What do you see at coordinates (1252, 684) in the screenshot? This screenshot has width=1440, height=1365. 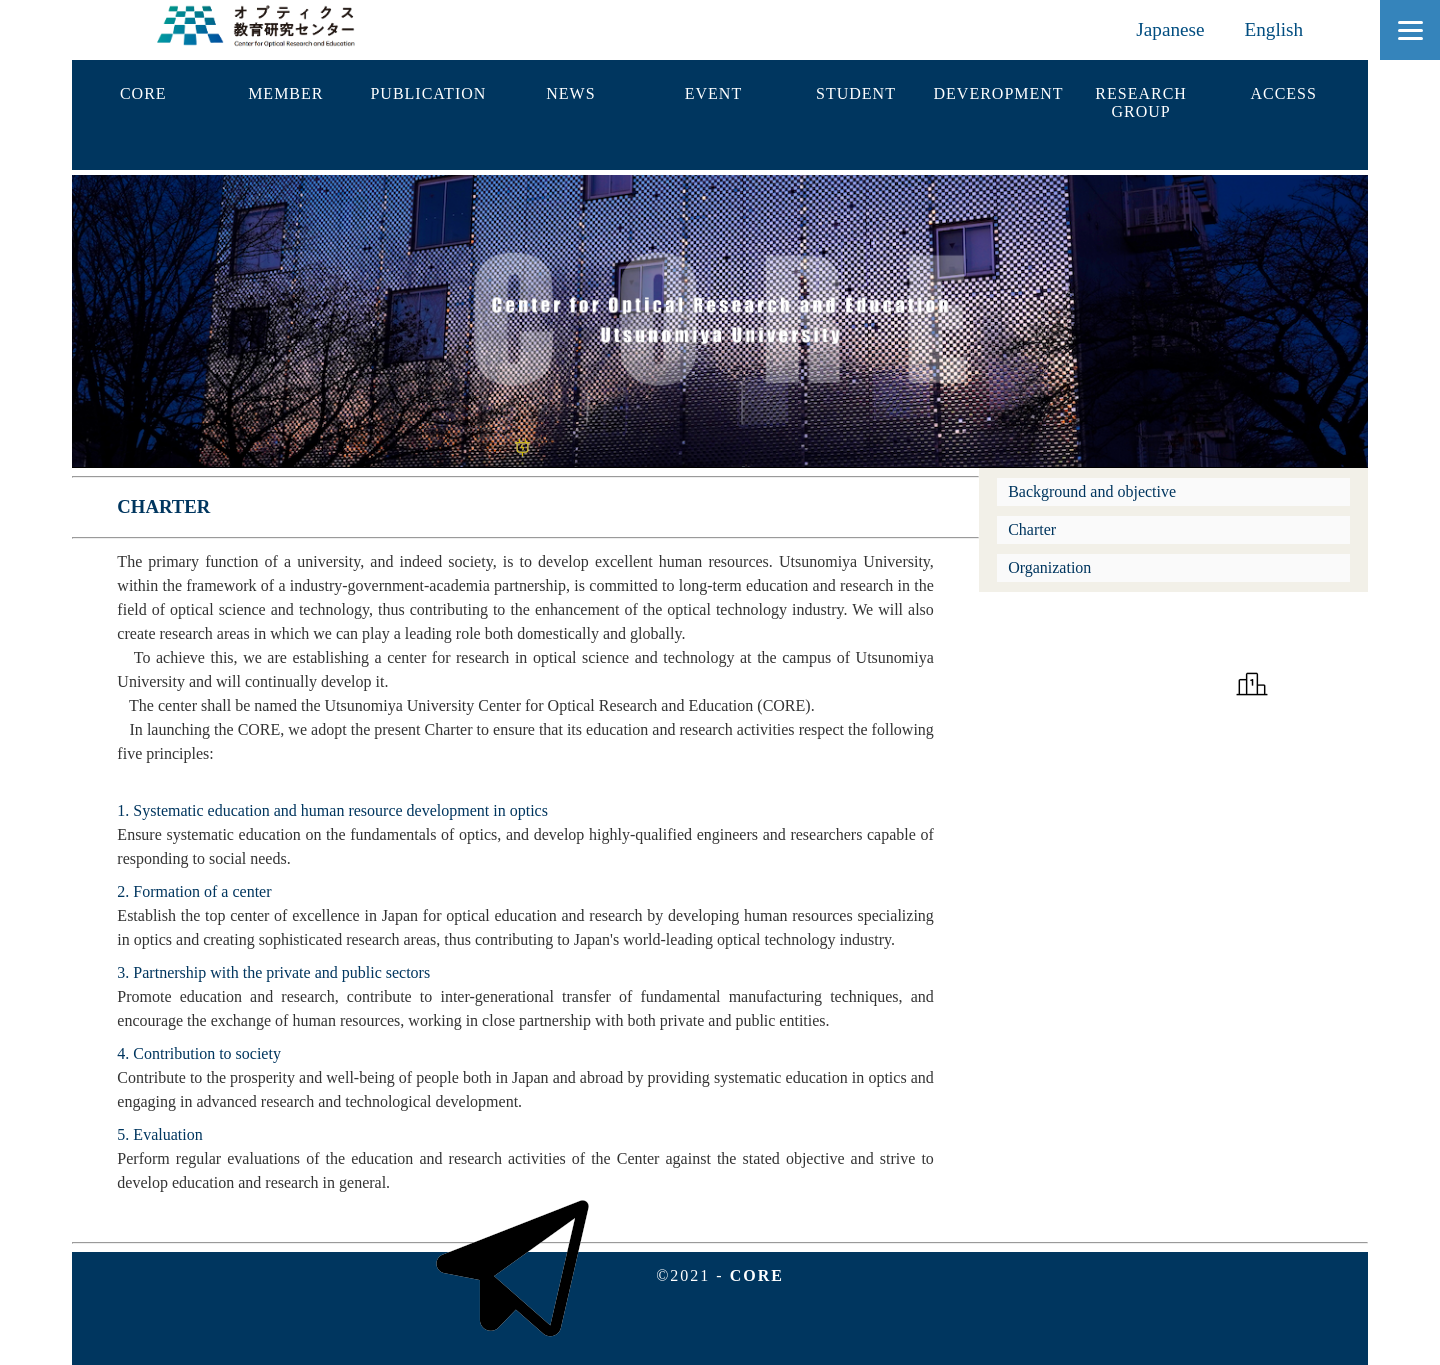 I see `view leaderboard or rankings` at bounding box center [1252, 684].